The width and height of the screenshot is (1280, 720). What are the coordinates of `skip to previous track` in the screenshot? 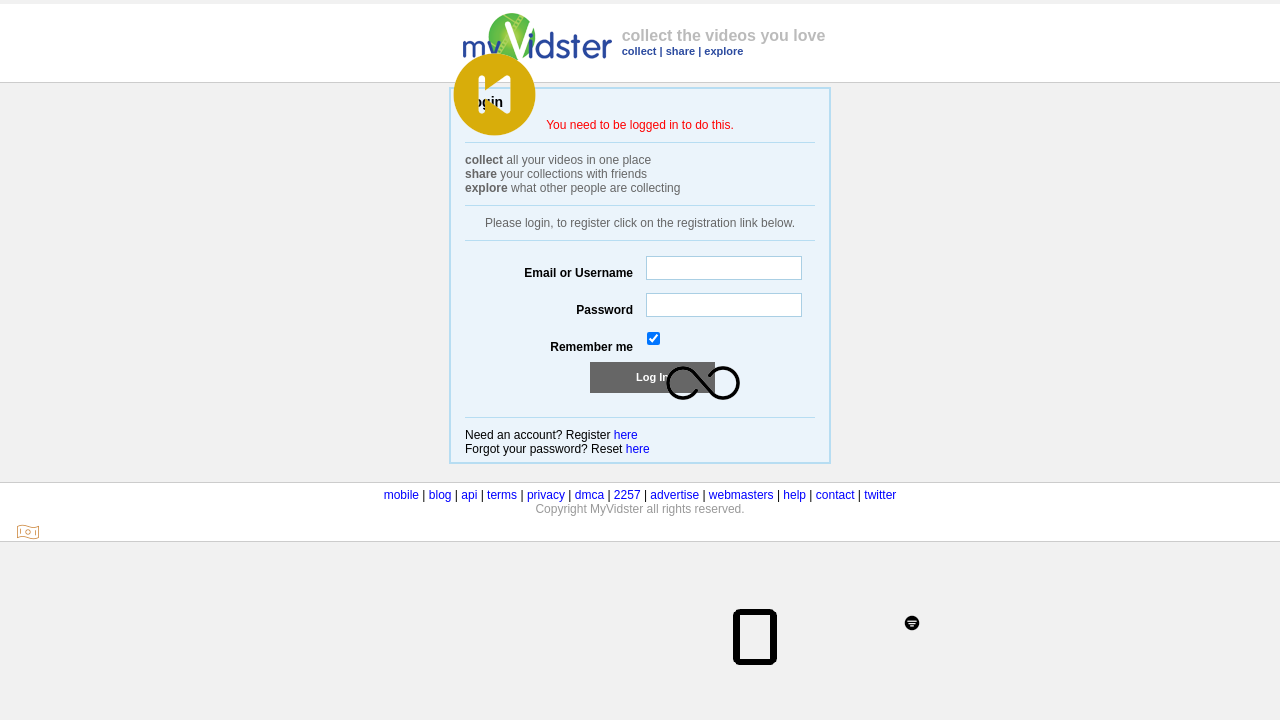 It's located at (494, 94).